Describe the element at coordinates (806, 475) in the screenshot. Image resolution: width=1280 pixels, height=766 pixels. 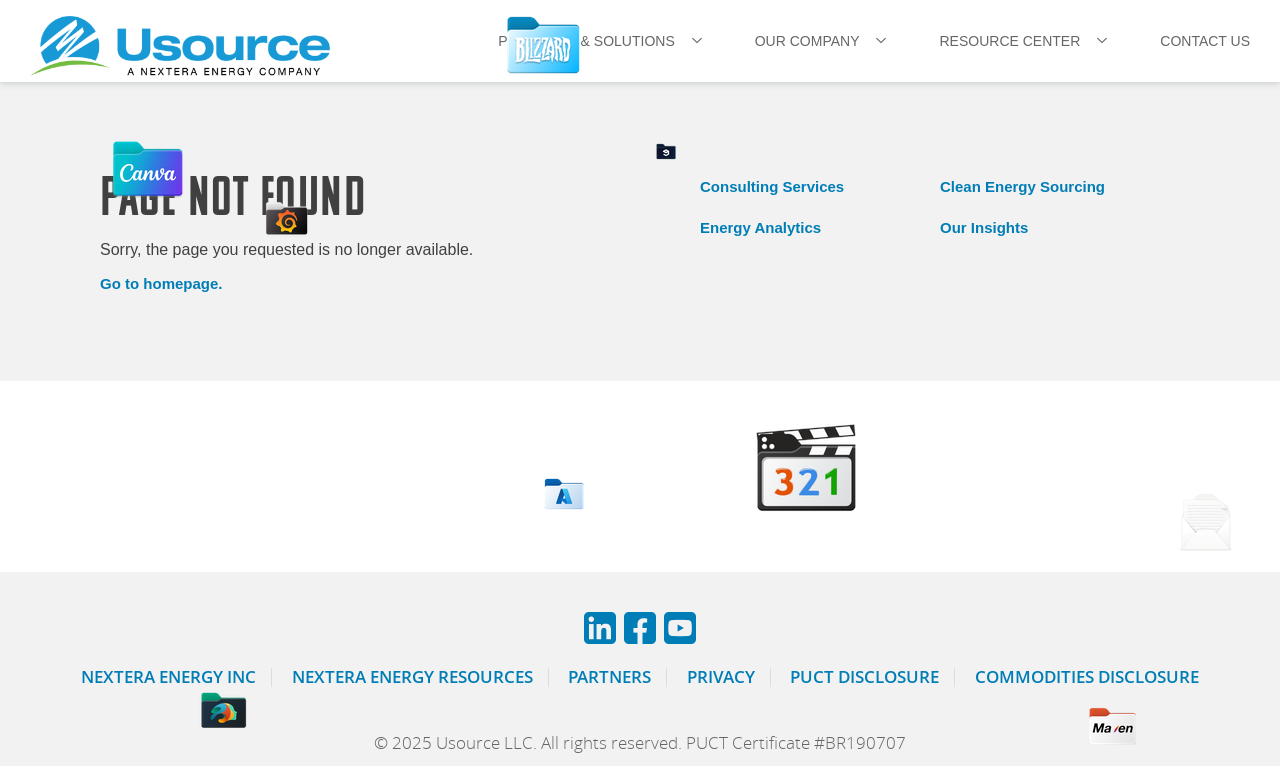
I see `open folder containing media player classic files` at that location.